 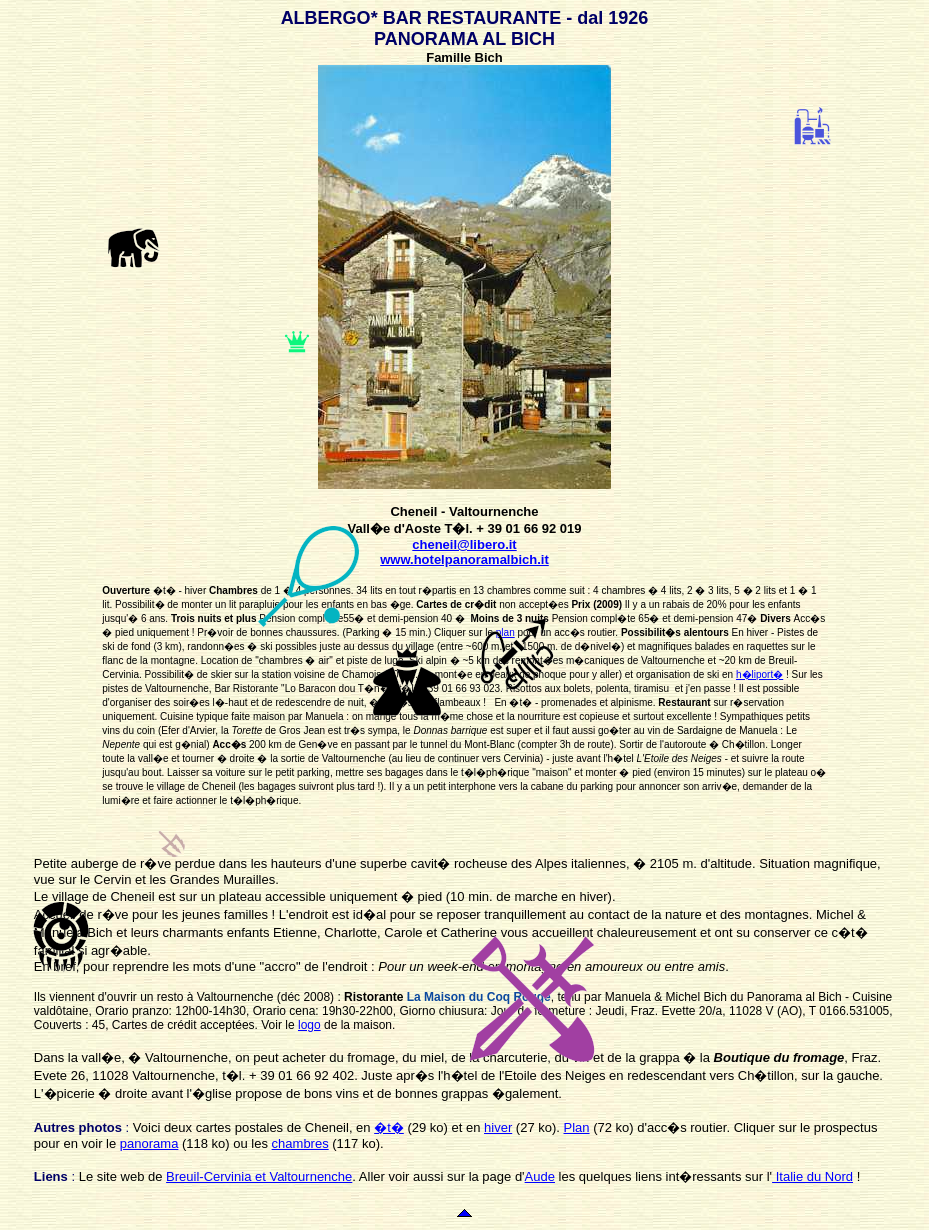 I want to click on select the king piece in a board game, so click(x=407, y=684).